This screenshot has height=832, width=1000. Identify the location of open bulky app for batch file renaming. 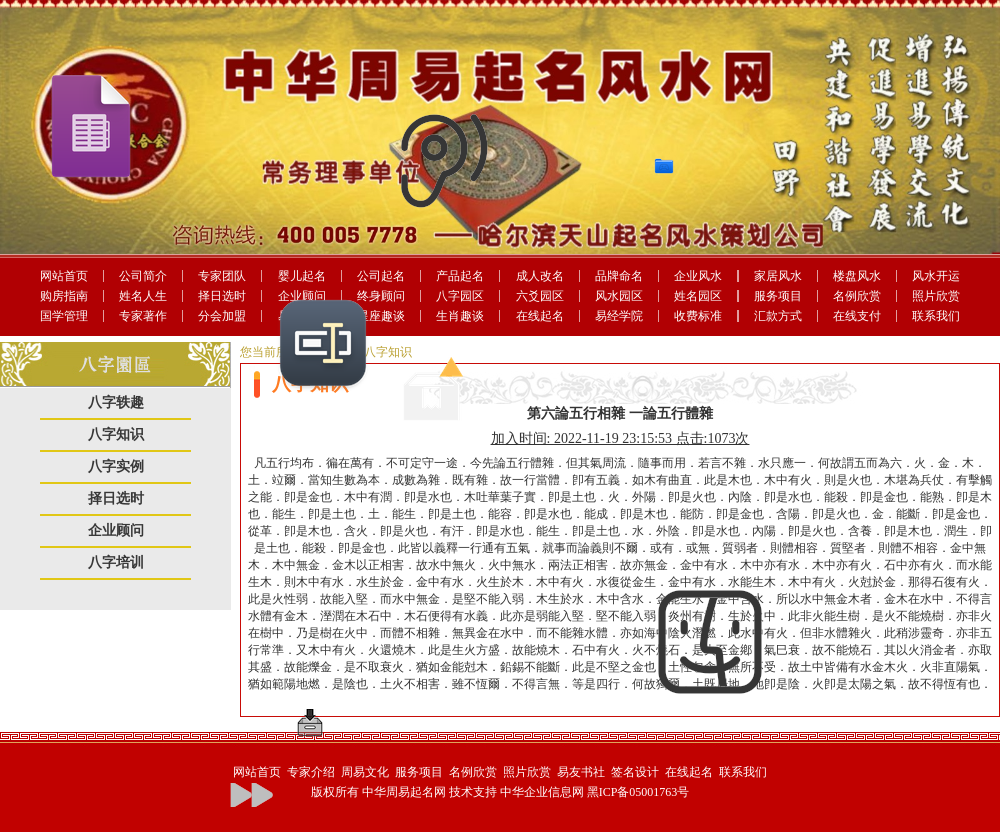
(323, 343).